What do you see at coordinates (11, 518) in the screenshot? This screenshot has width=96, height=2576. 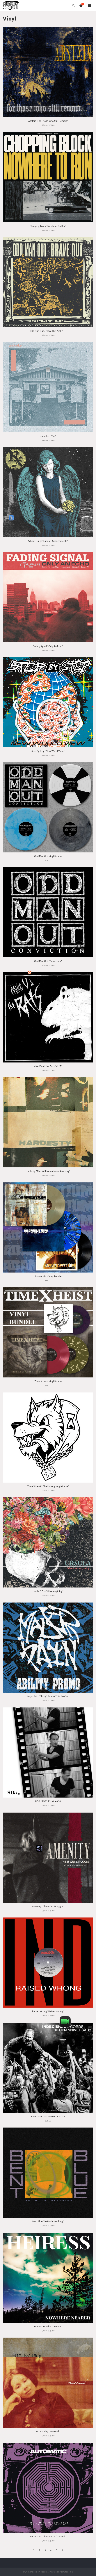 I see `open the Elastic app` at bounding box center [11, 518].